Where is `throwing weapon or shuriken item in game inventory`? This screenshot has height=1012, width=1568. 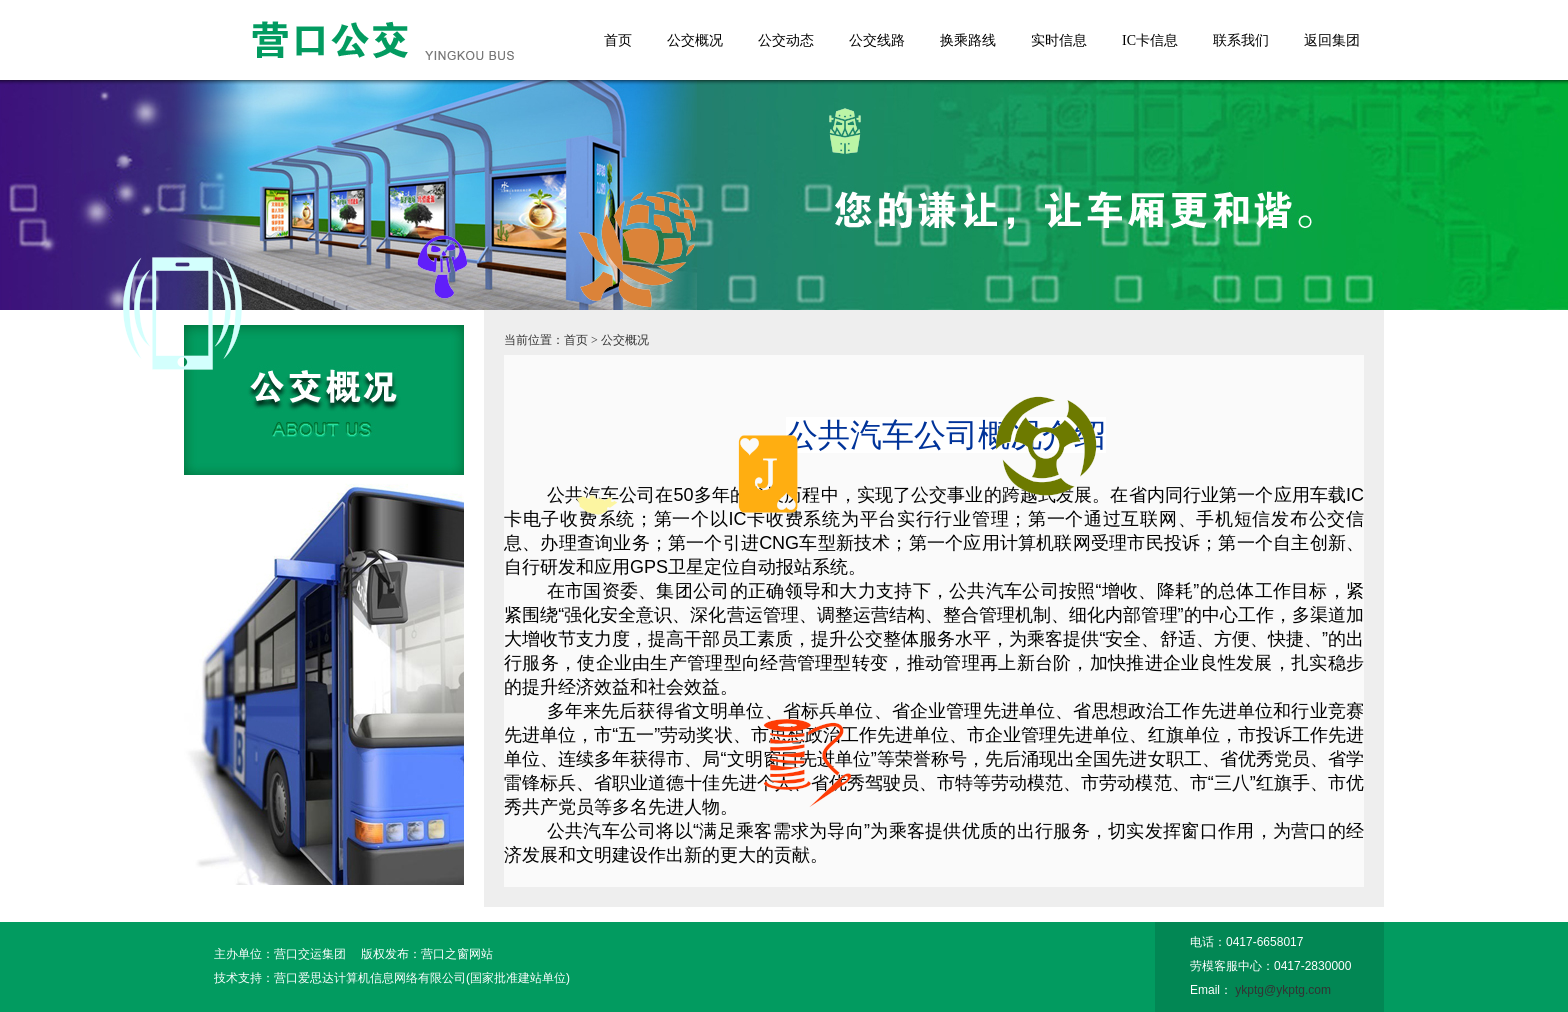 throwing weapon or shuriken item in game inventory is located at coordinates (1046, 445).